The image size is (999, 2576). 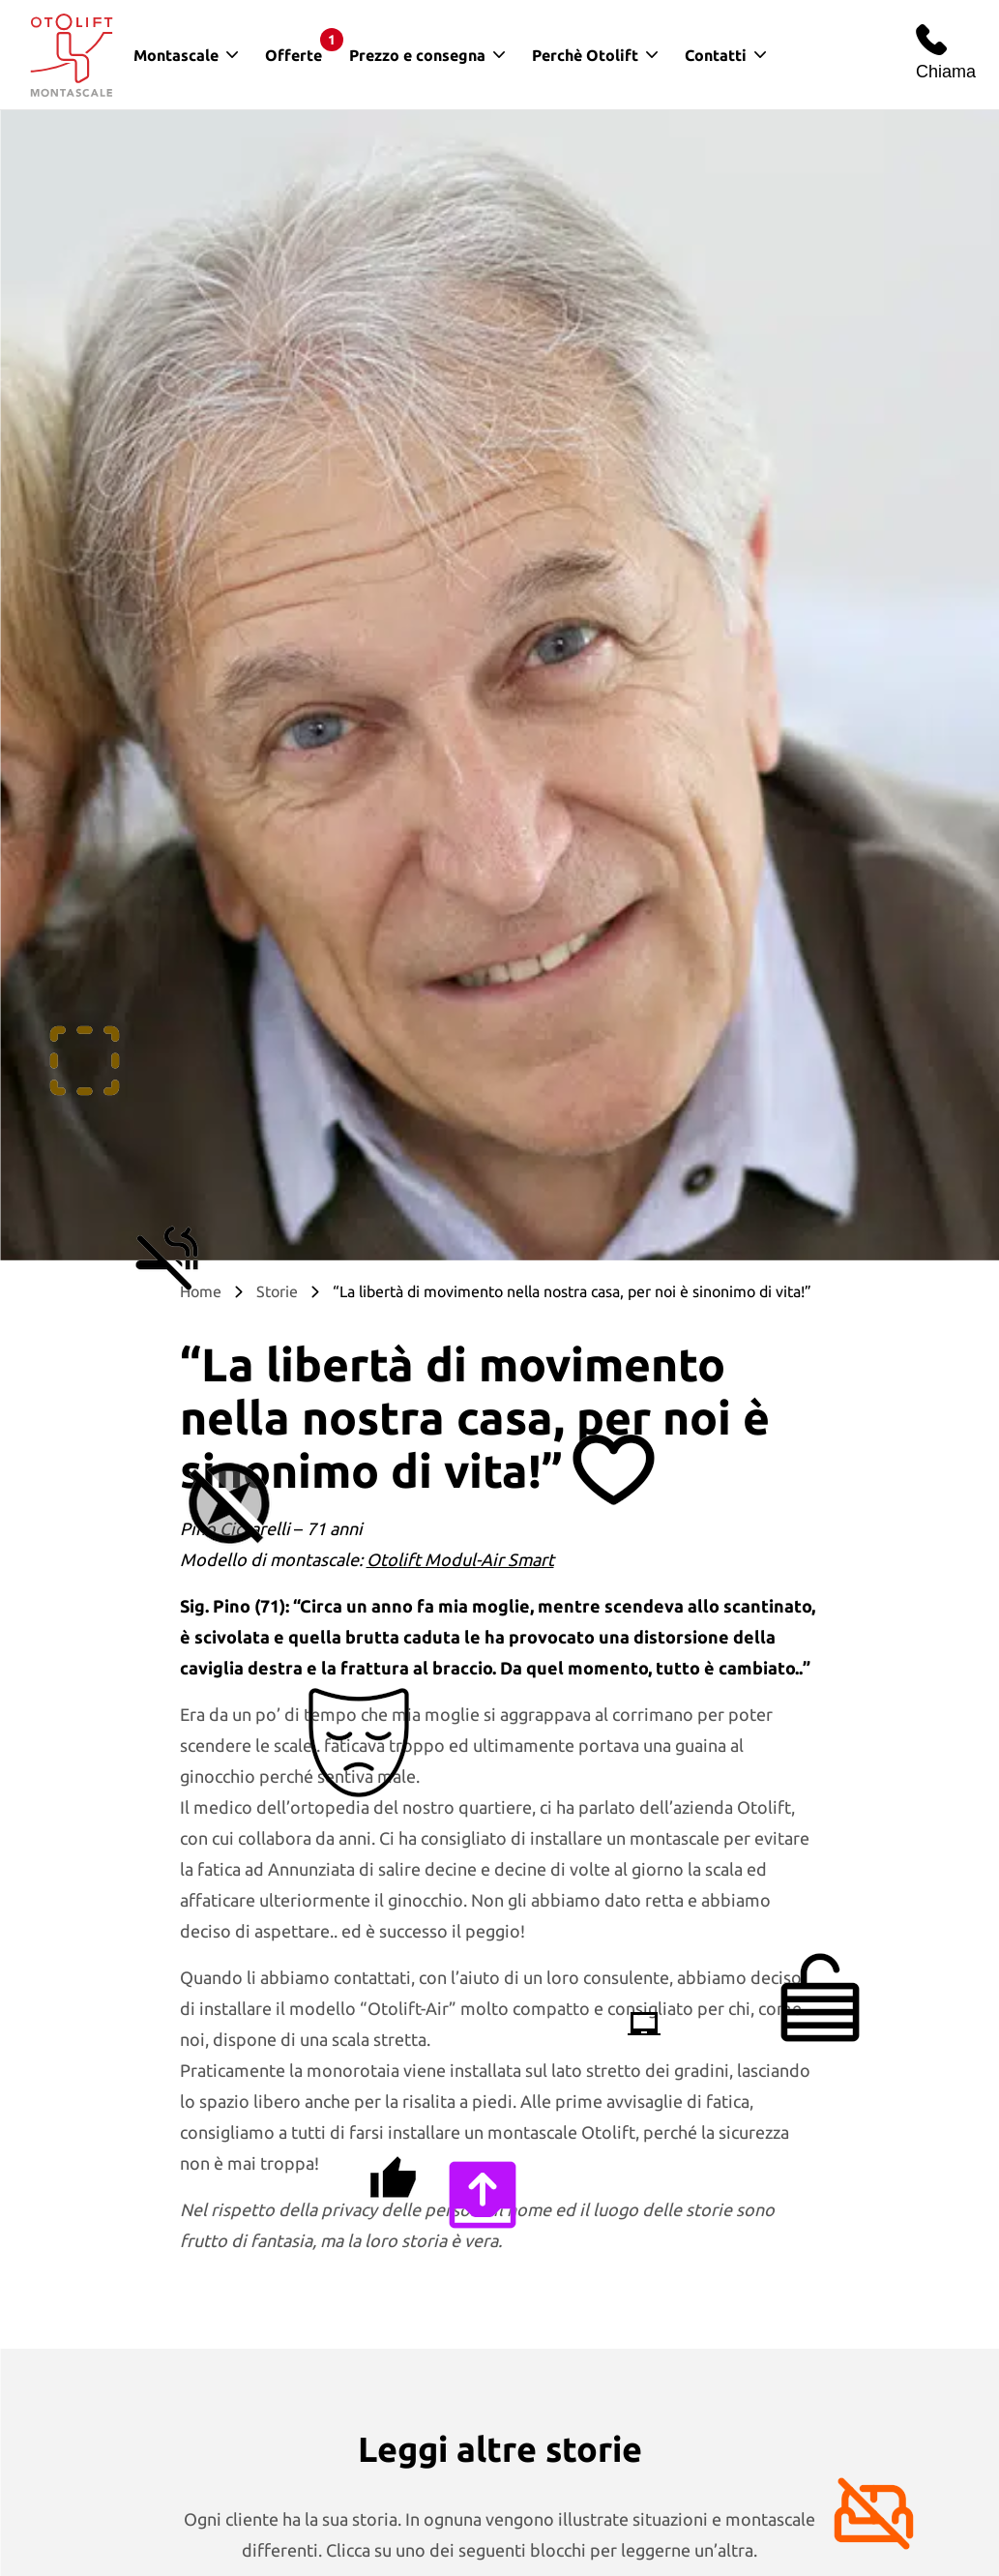 What do you see at coordinates (229, 1503) in the screenshot?
I see `disable compass or navigation mode` at bounding box center [229, 1503].